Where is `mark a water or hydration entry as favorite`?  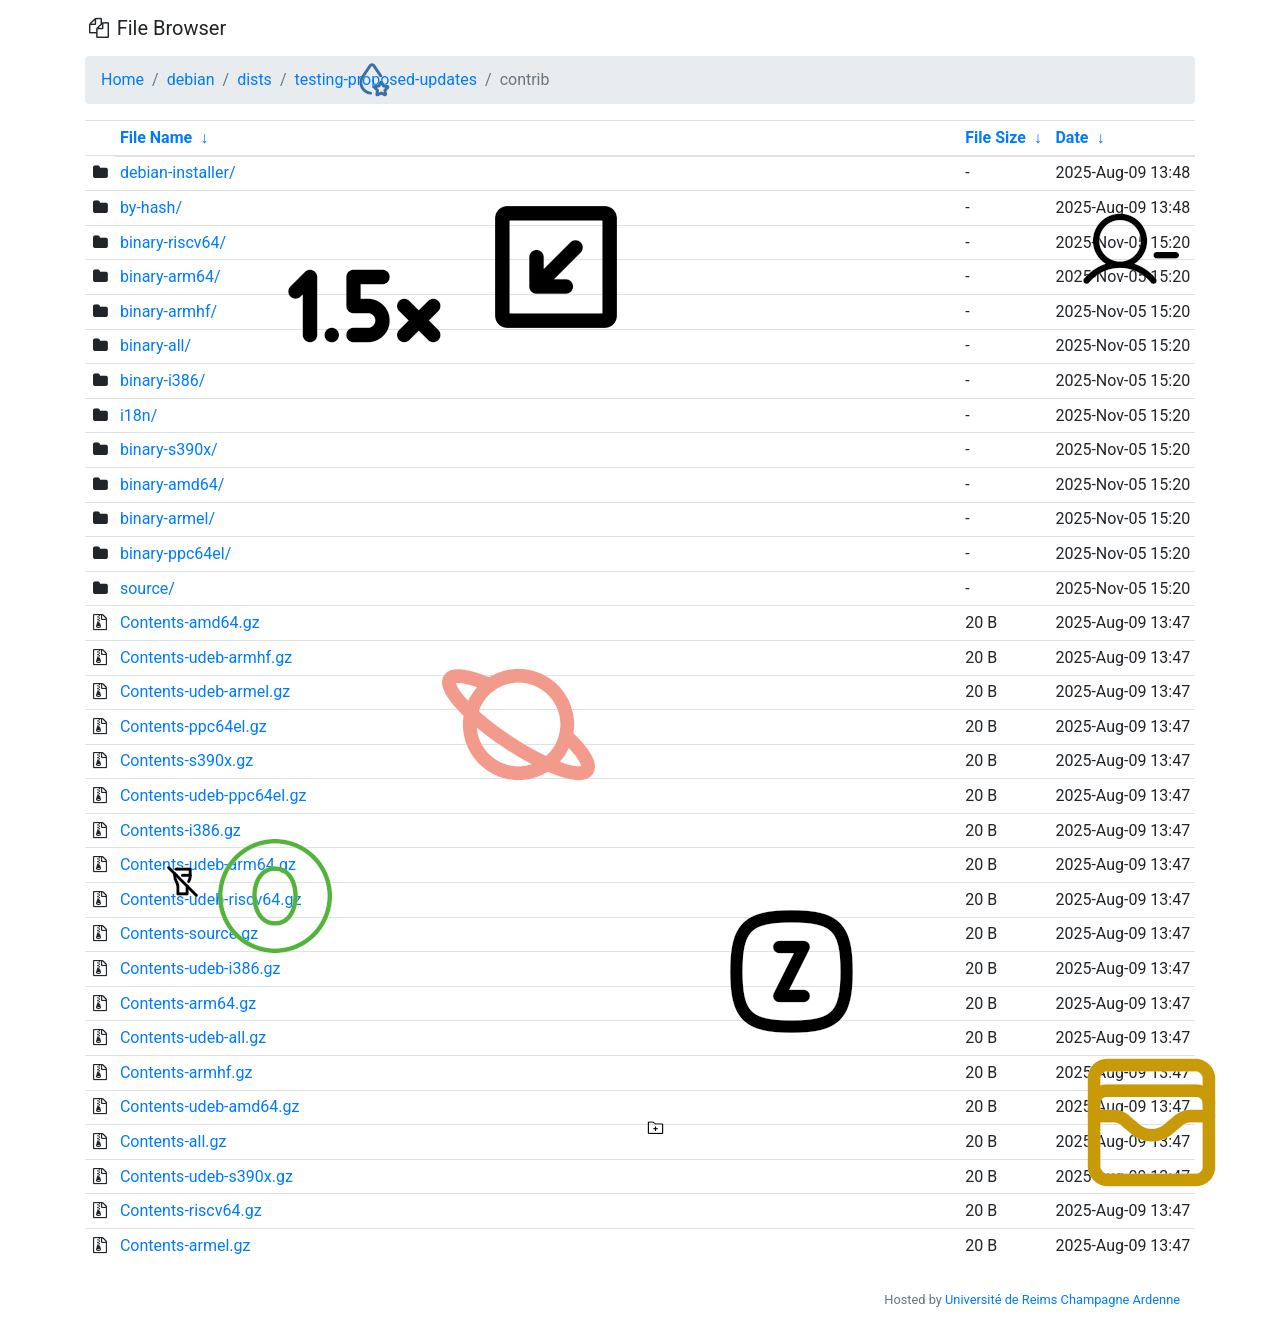
mark a water or hydration entry as favorite is located at coordinates (372, 79).